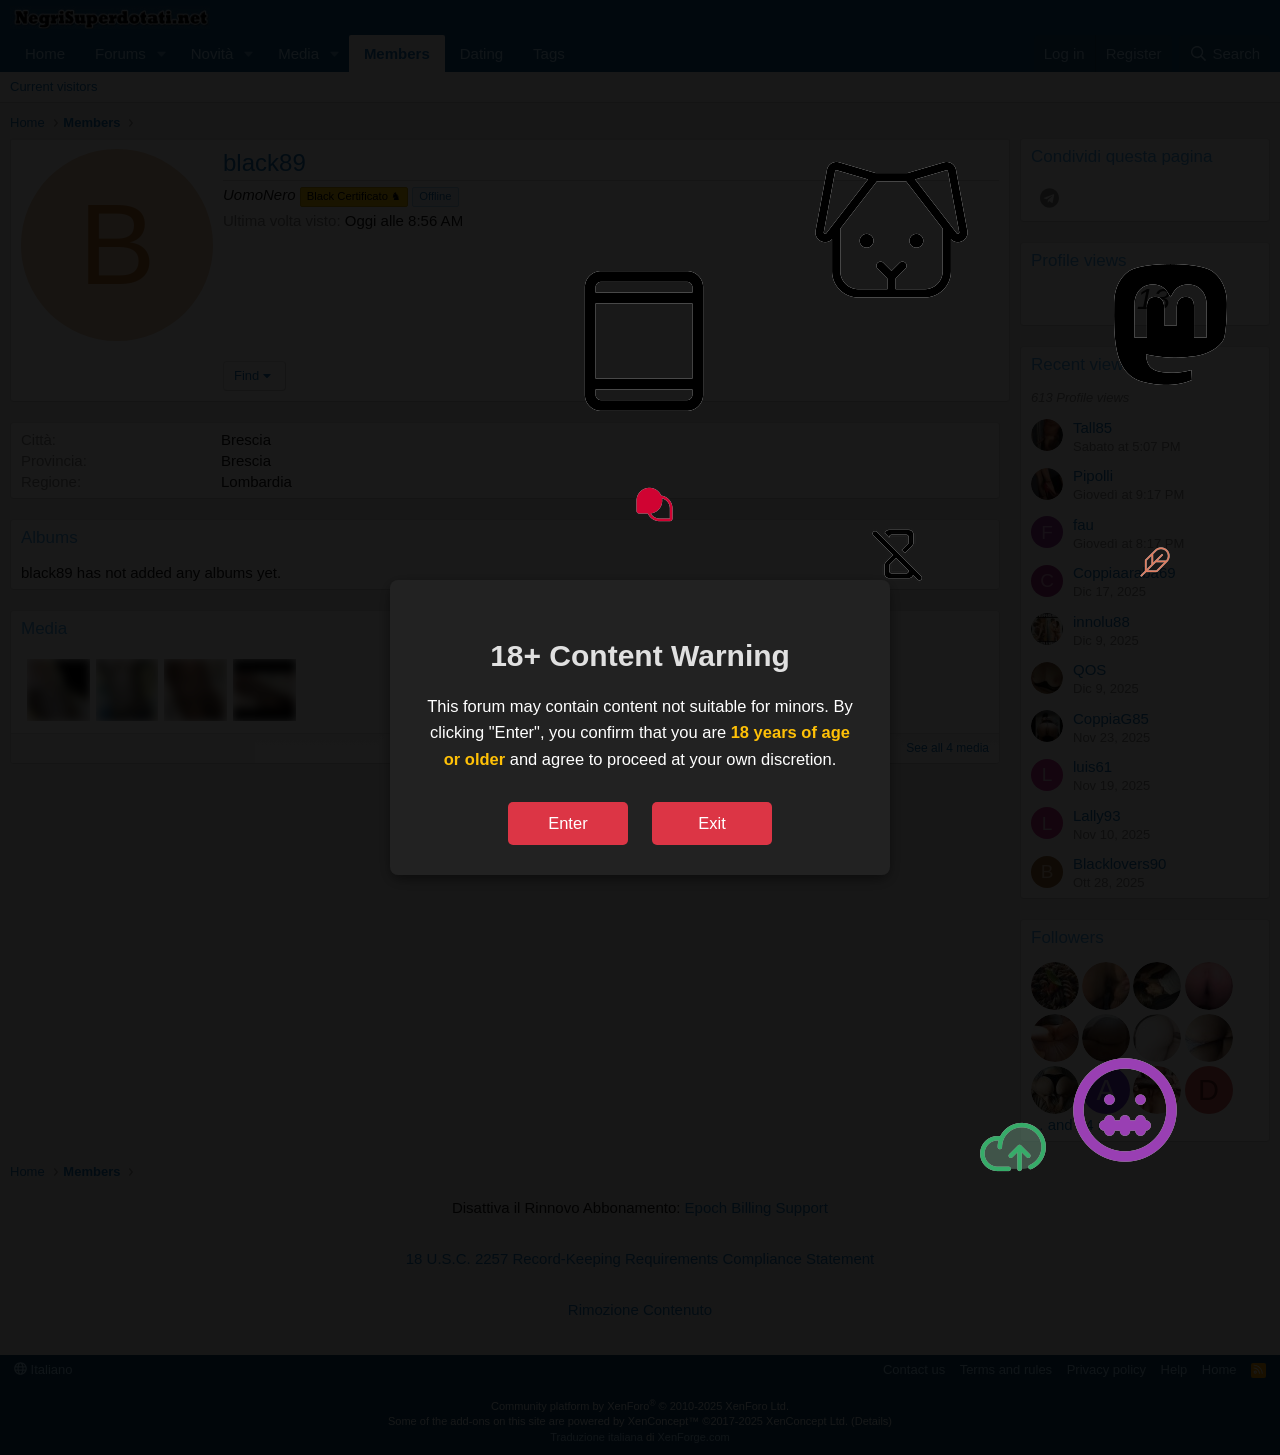 The image size is (1280, 1455). Describe the element at coordinates (899, 554) in the screenshot. I see `timer or countdown feature disabled` at that location.